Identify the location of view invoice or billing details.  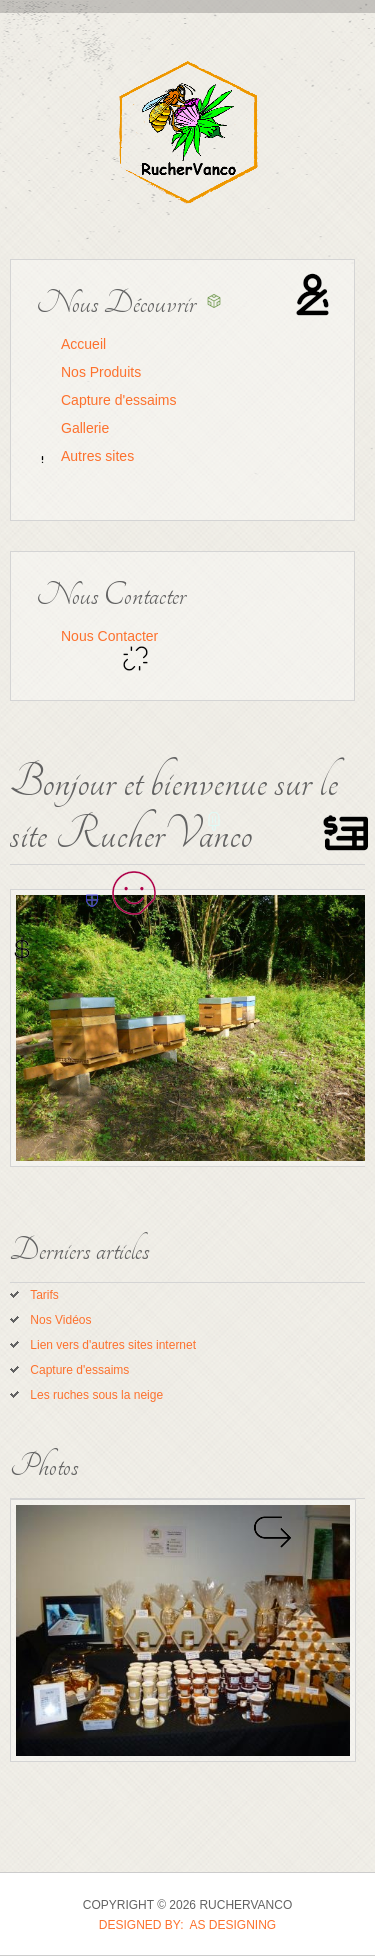
(346, 833).